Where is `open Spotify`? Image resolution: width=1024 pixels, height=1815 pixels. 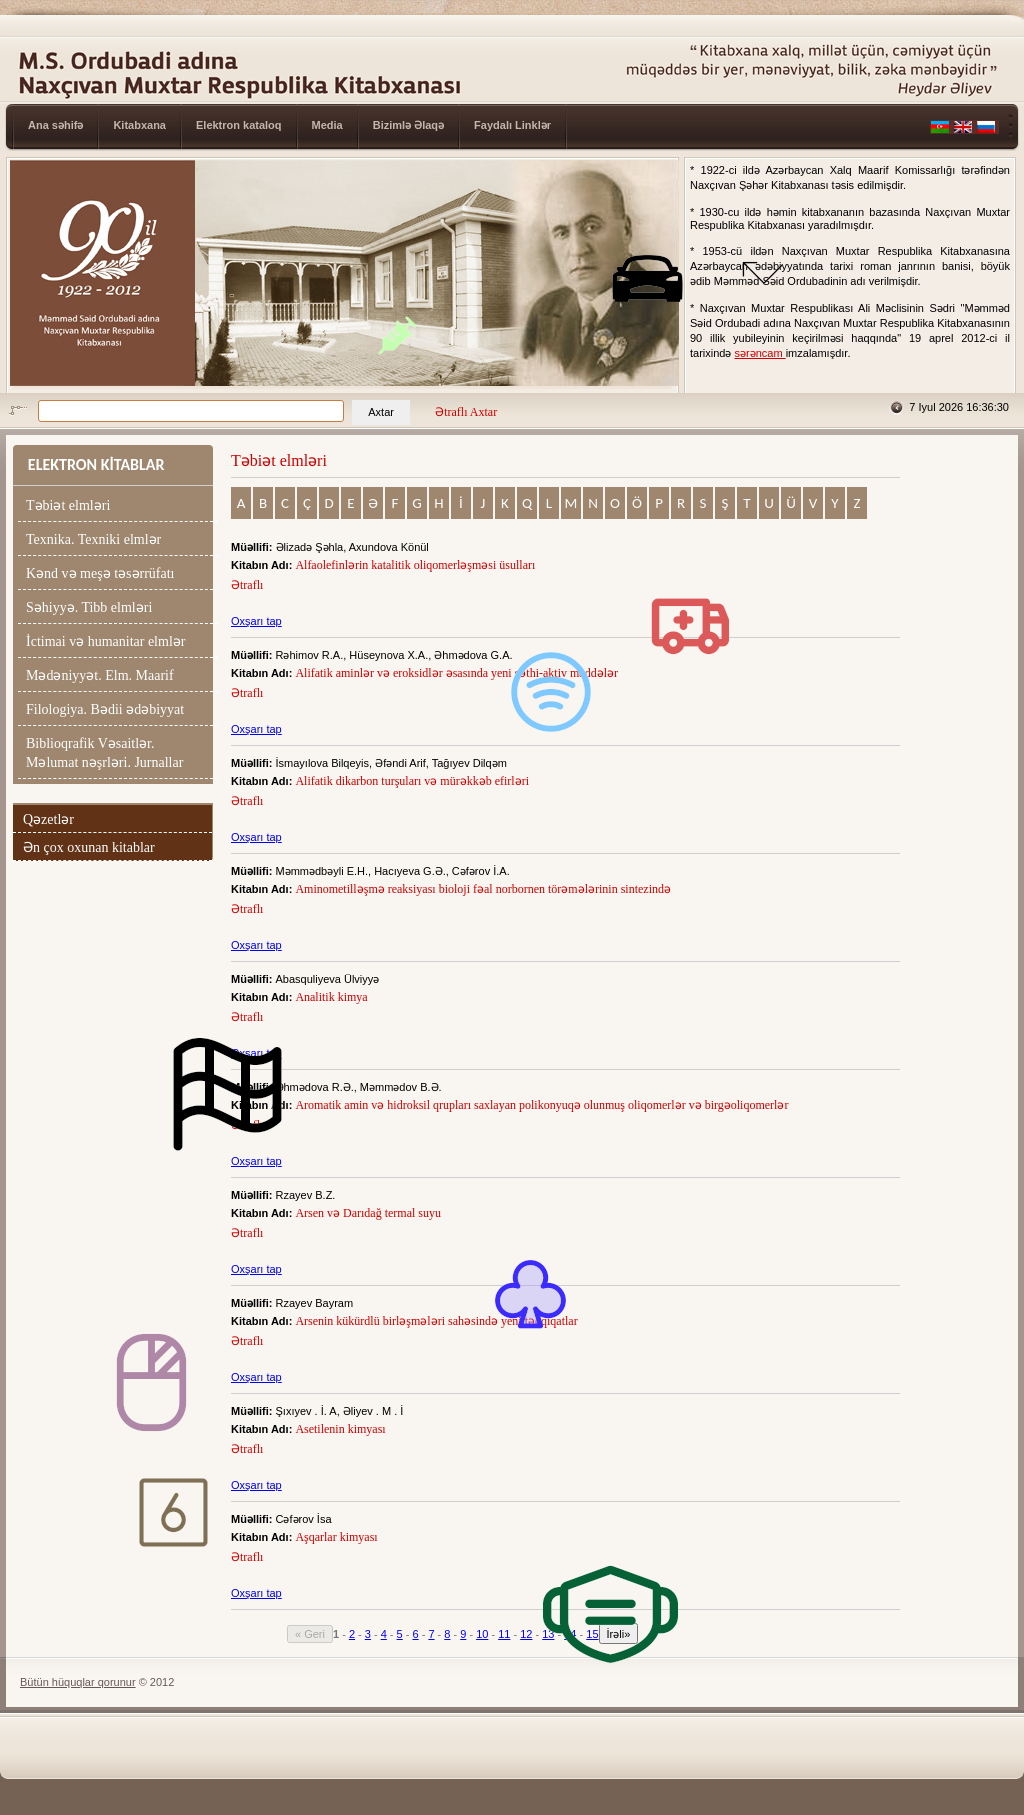
open Spotify is located at coordinates (551, 692).